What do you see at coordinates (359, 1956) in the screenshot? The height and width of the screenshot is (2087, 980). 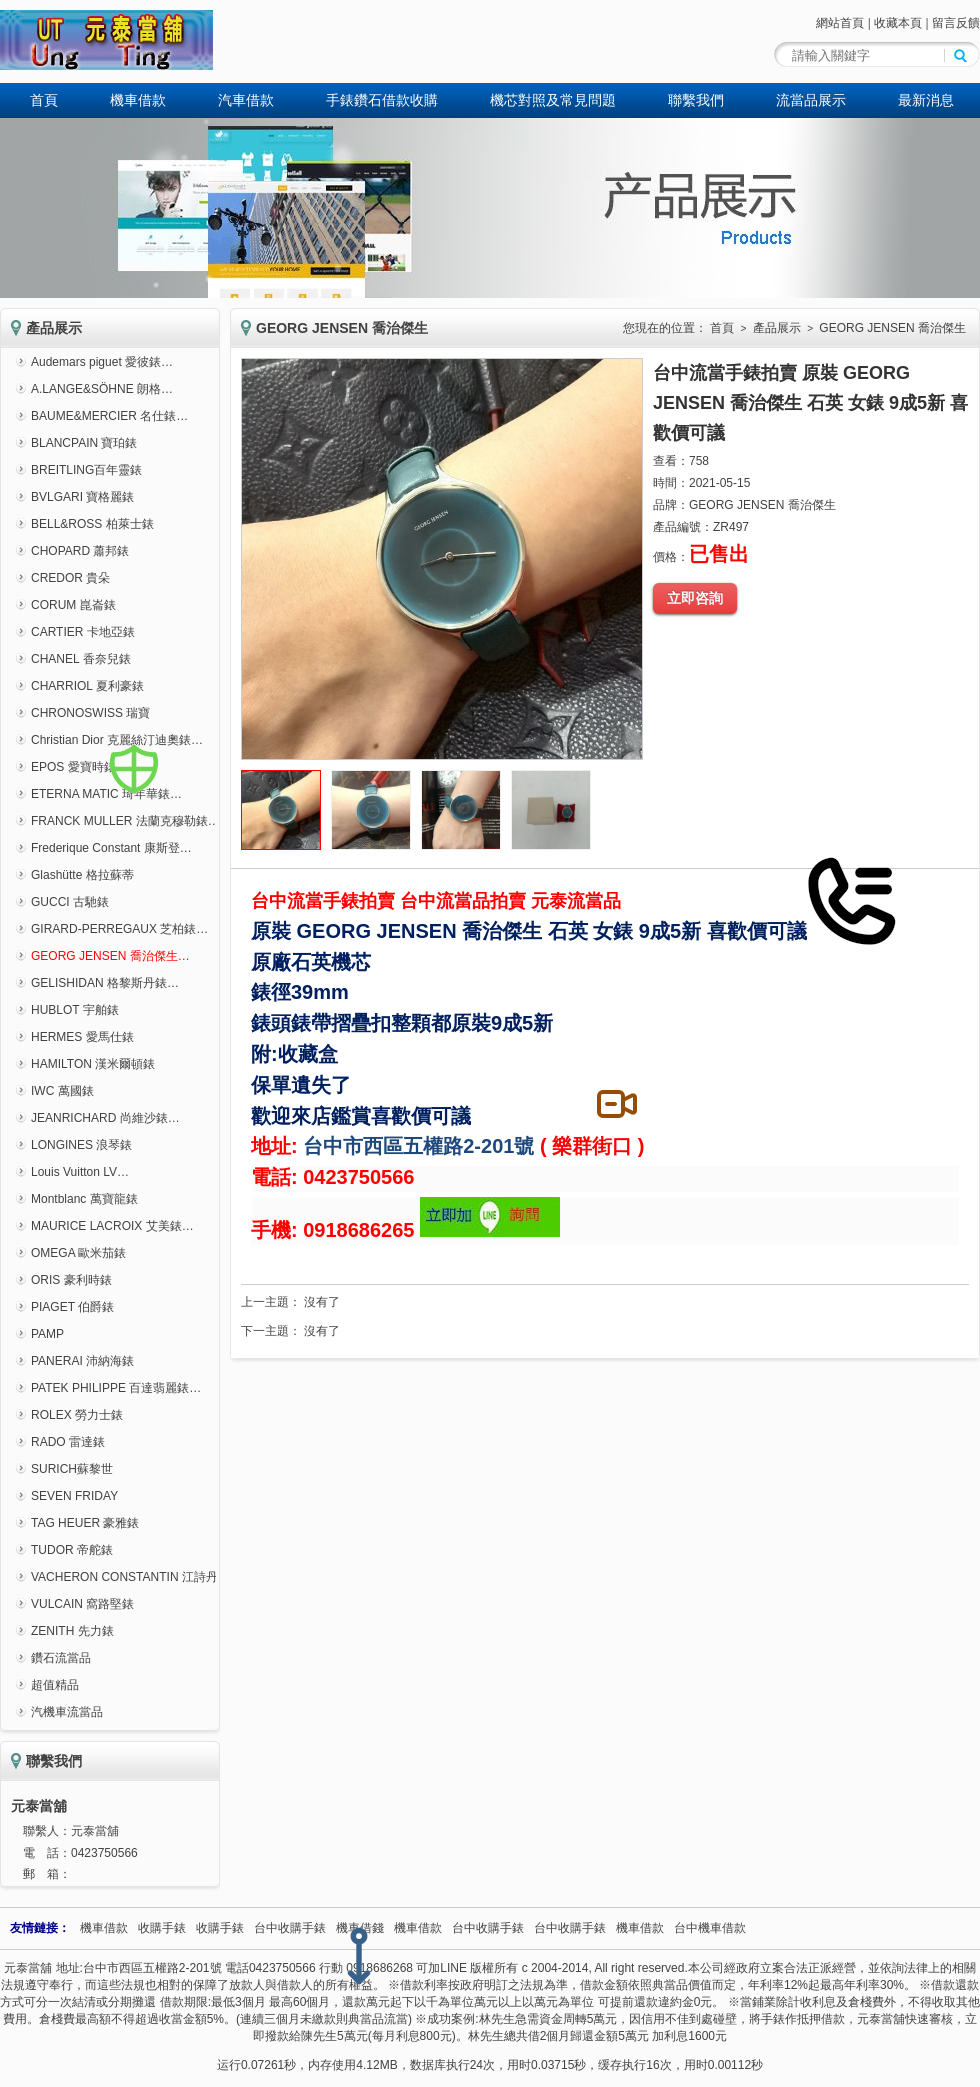 I see `scroll down or view more content` at bounding box center [359, 1956].